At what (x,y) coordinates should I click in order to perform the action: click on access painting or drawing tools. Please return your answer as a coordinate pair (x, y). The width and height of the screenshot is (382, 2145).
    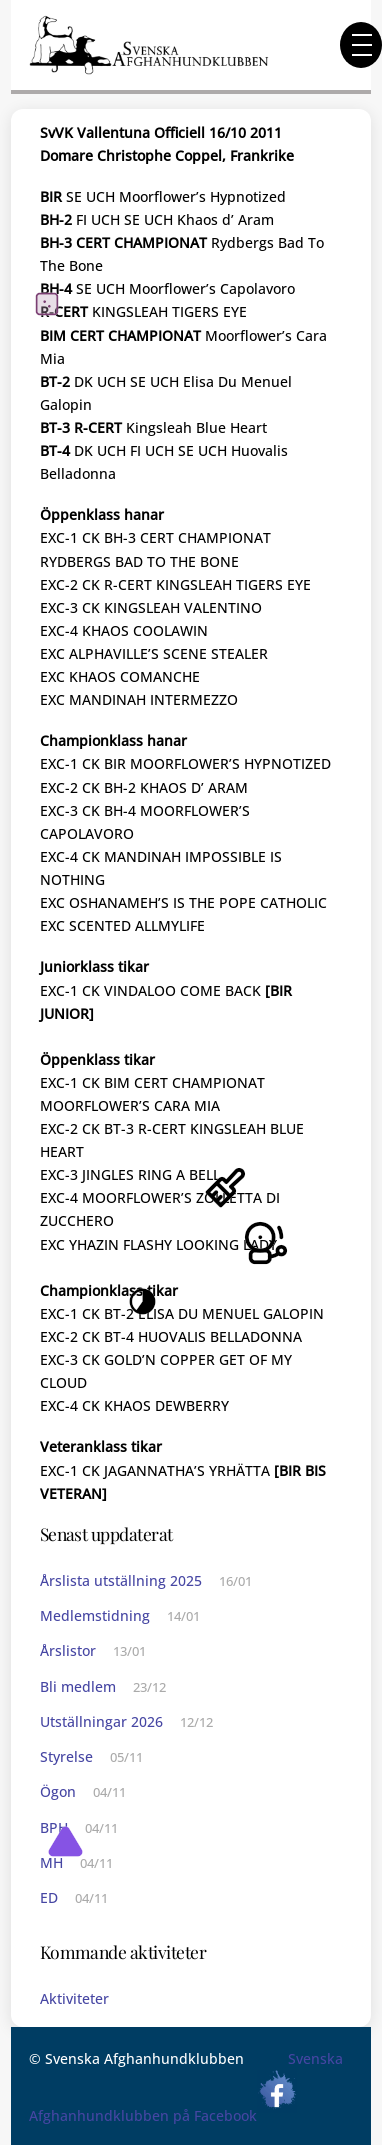
    Looking at the image, I should click on (226, 1187).